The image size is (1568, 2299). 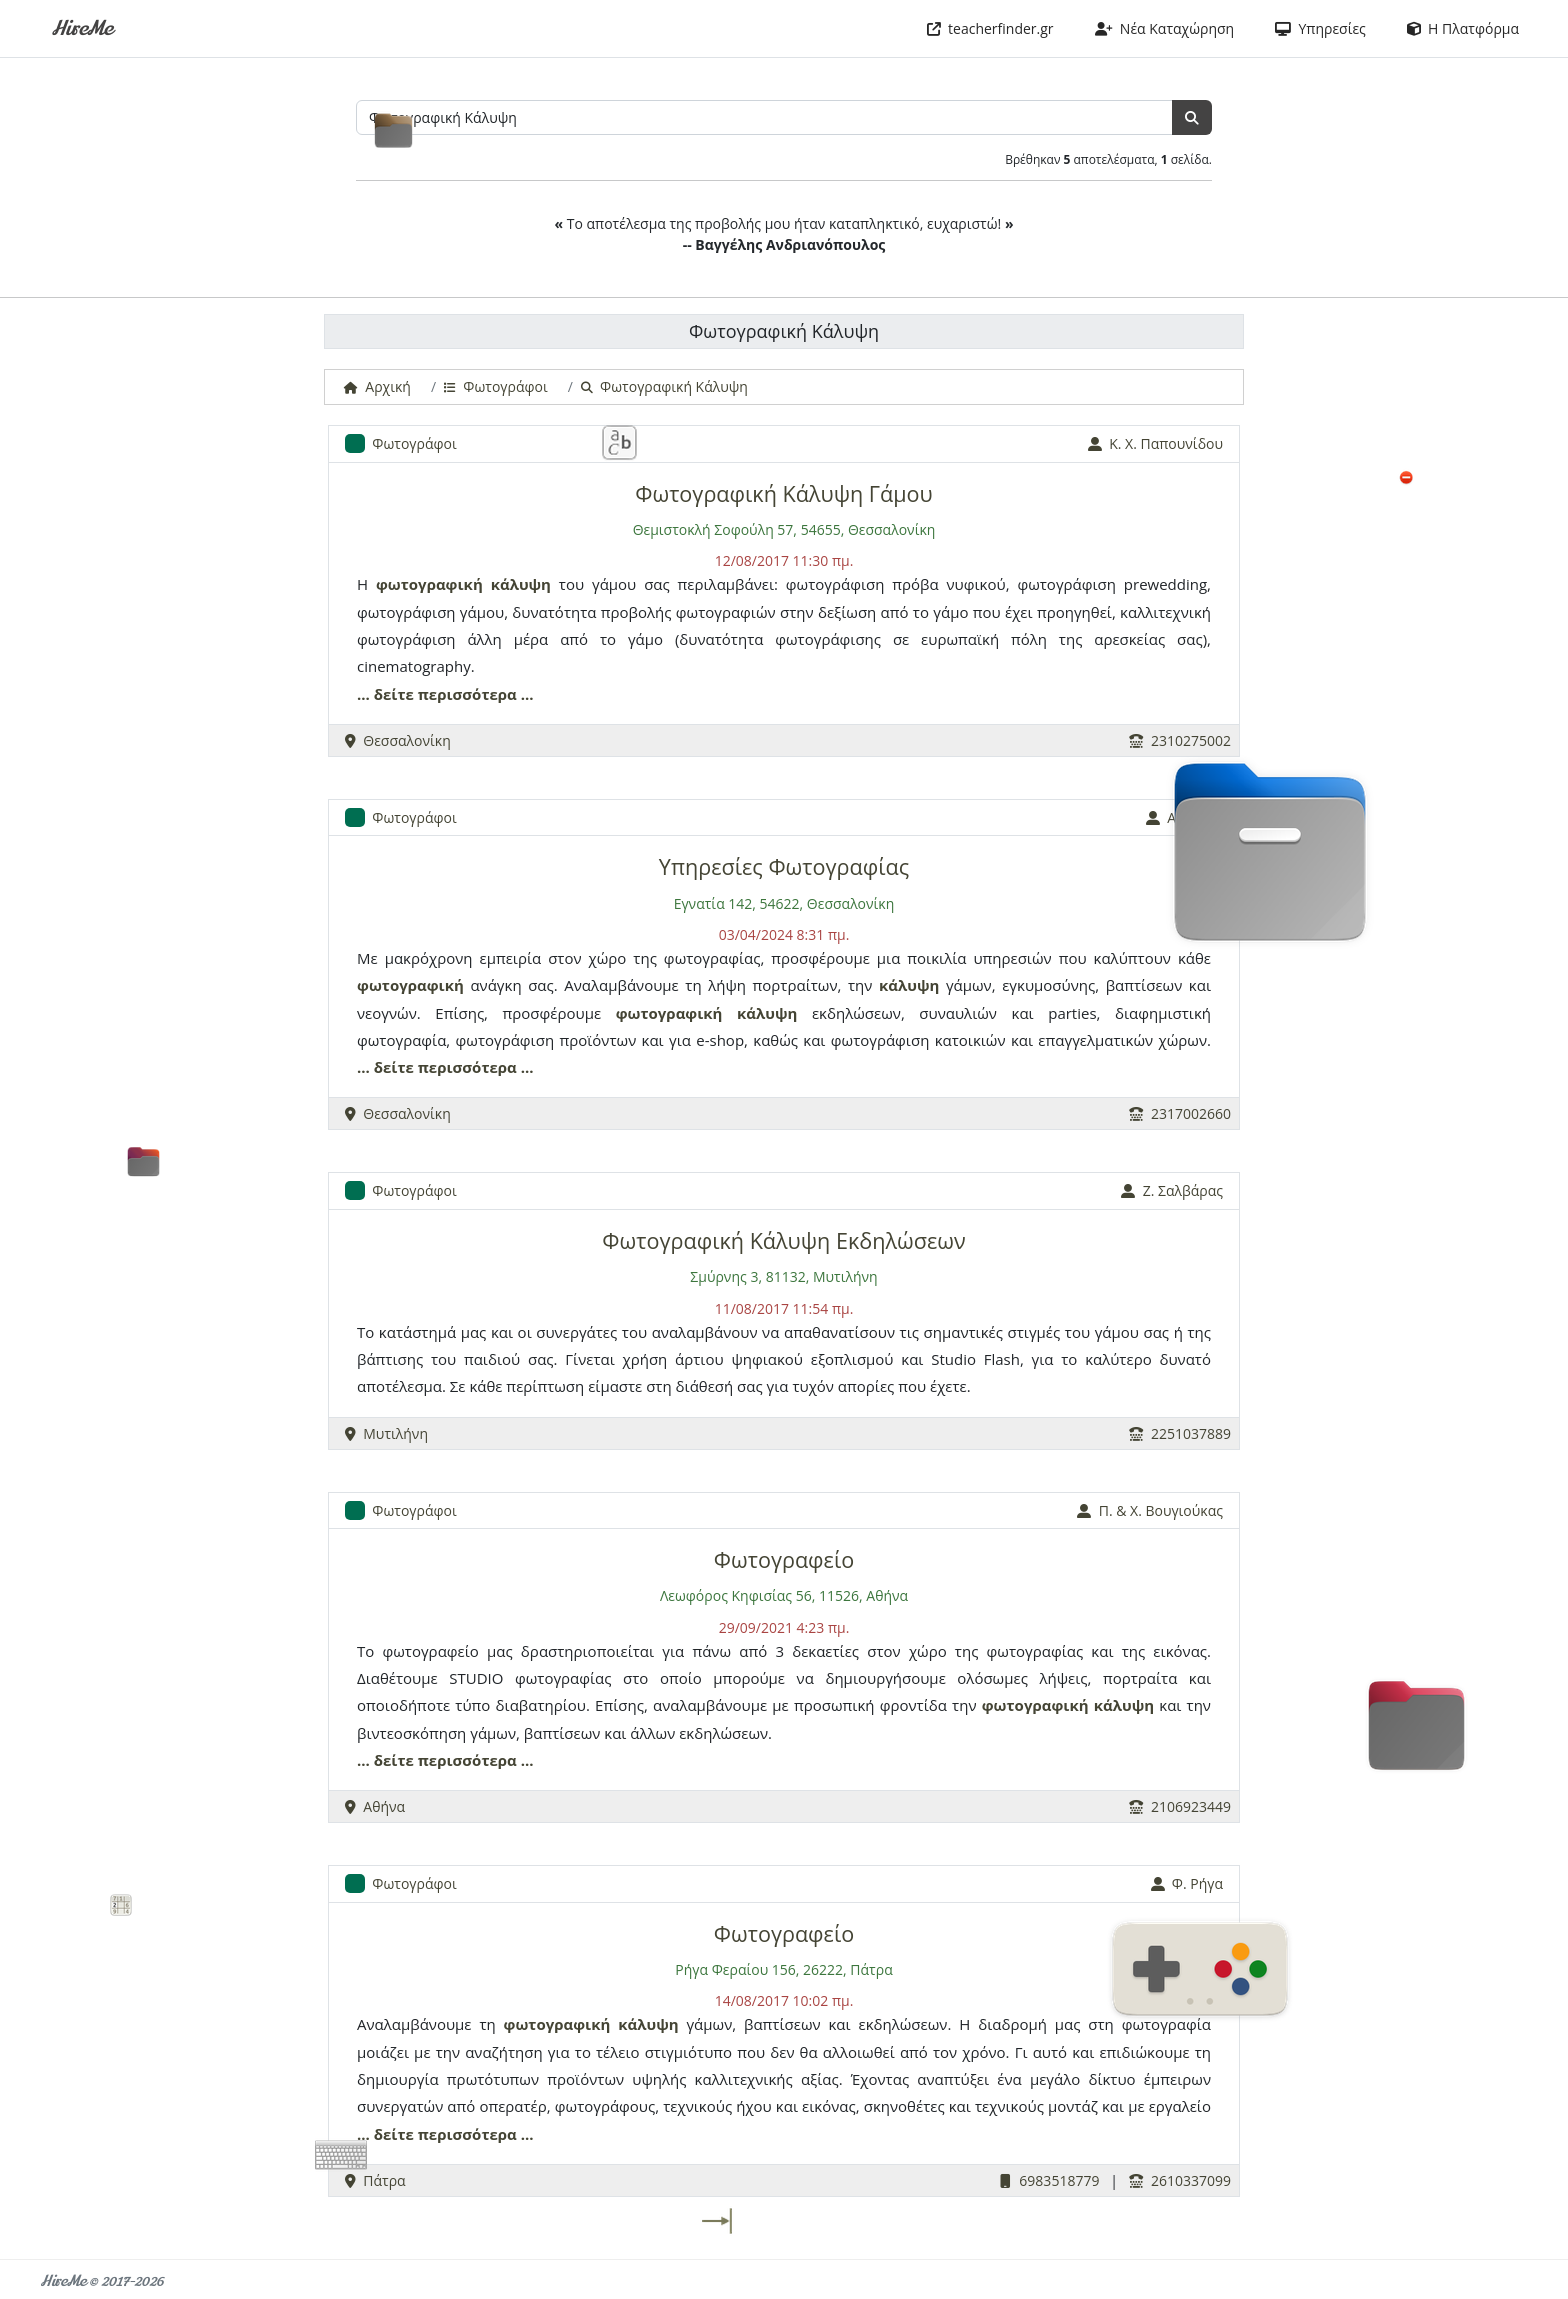 What do you see at coordinates (717, 2221) in the screenshot?
I see `go to the last item or page` at bounding box center [717, 2221].